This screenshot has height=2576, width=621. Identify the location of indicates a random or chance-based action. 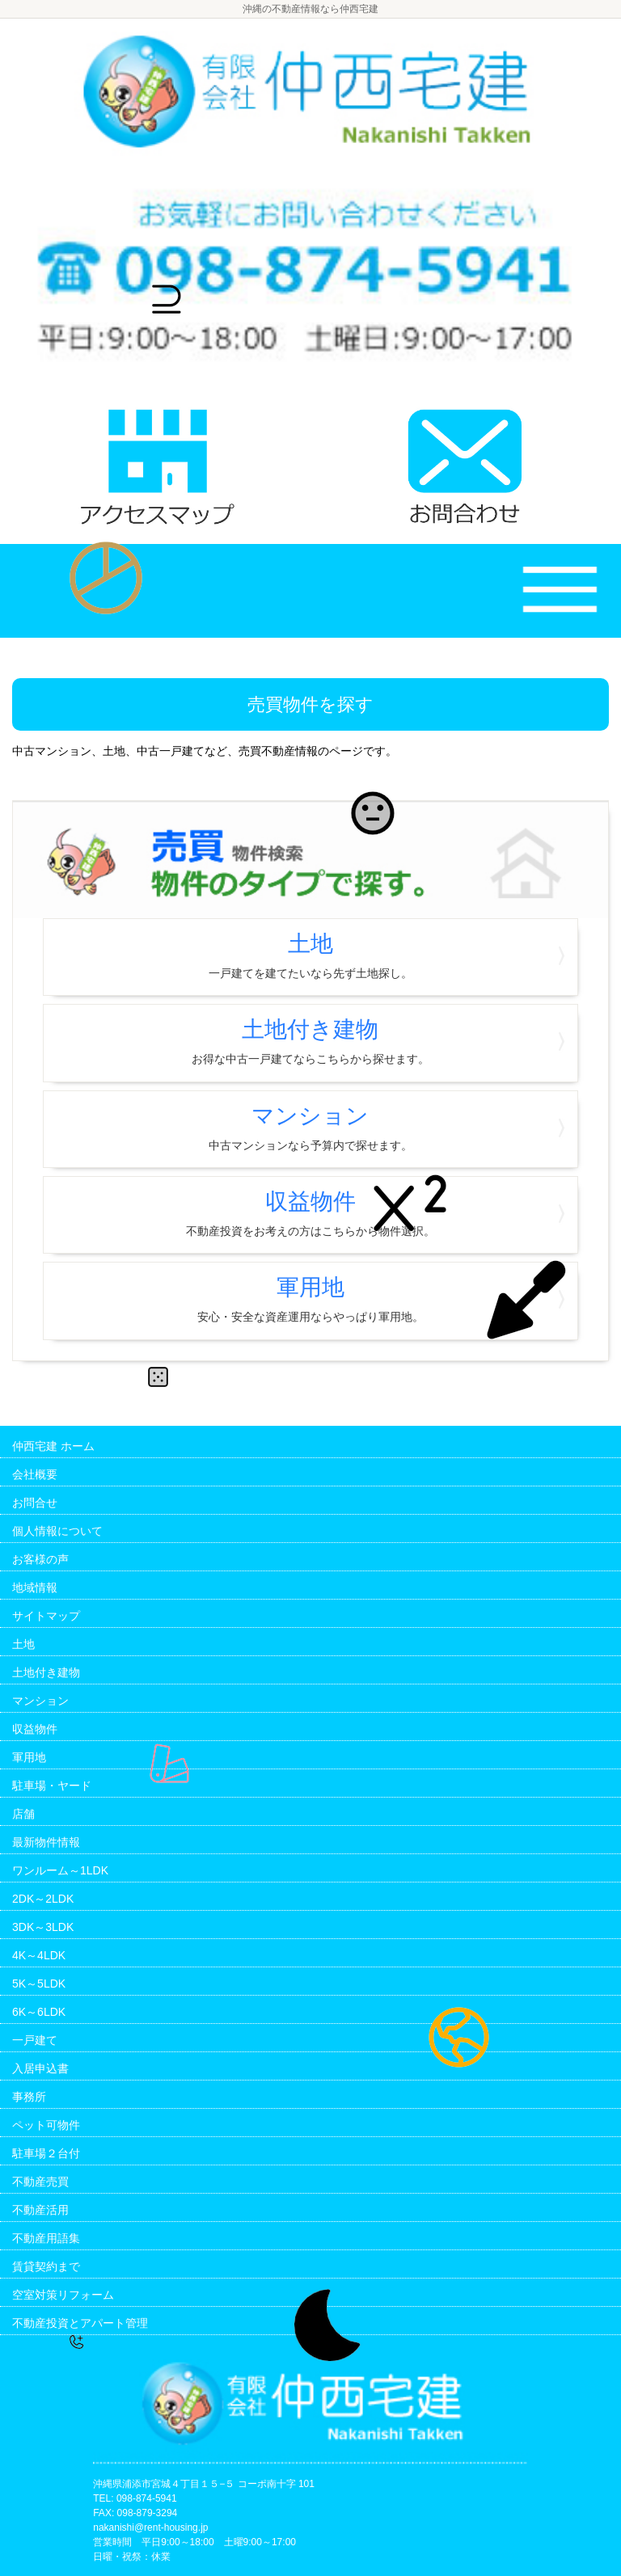
(158, 1377).